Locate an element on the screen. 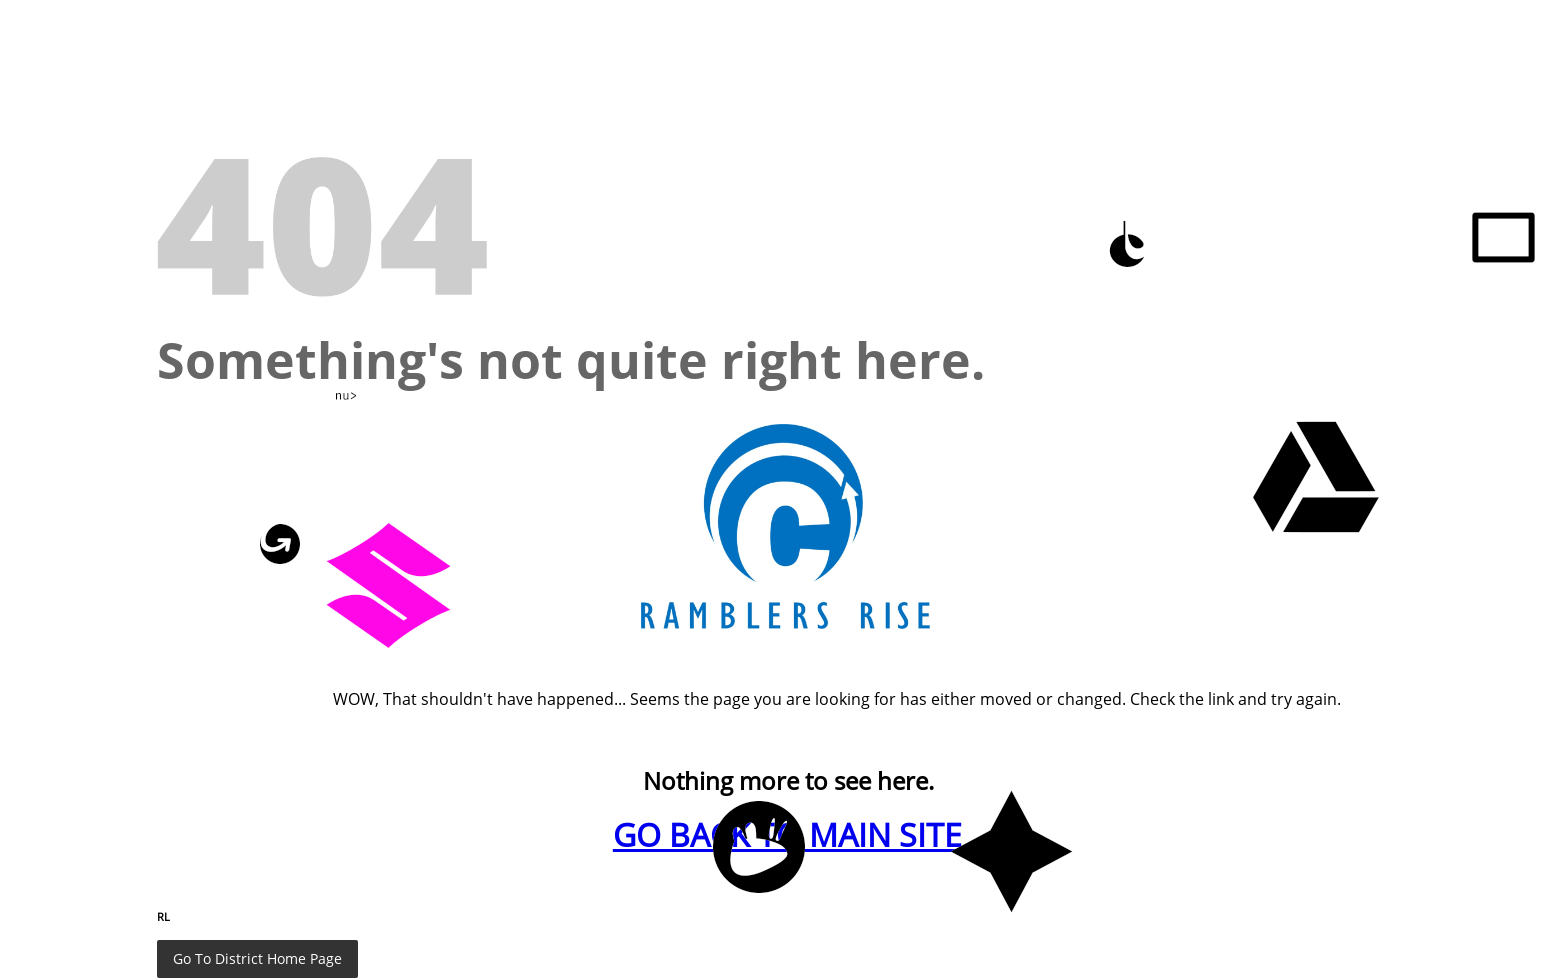 Image resolution: width=1568 pixels, height=978 pixels. nushell application logo is located at coordinates (346, 396).